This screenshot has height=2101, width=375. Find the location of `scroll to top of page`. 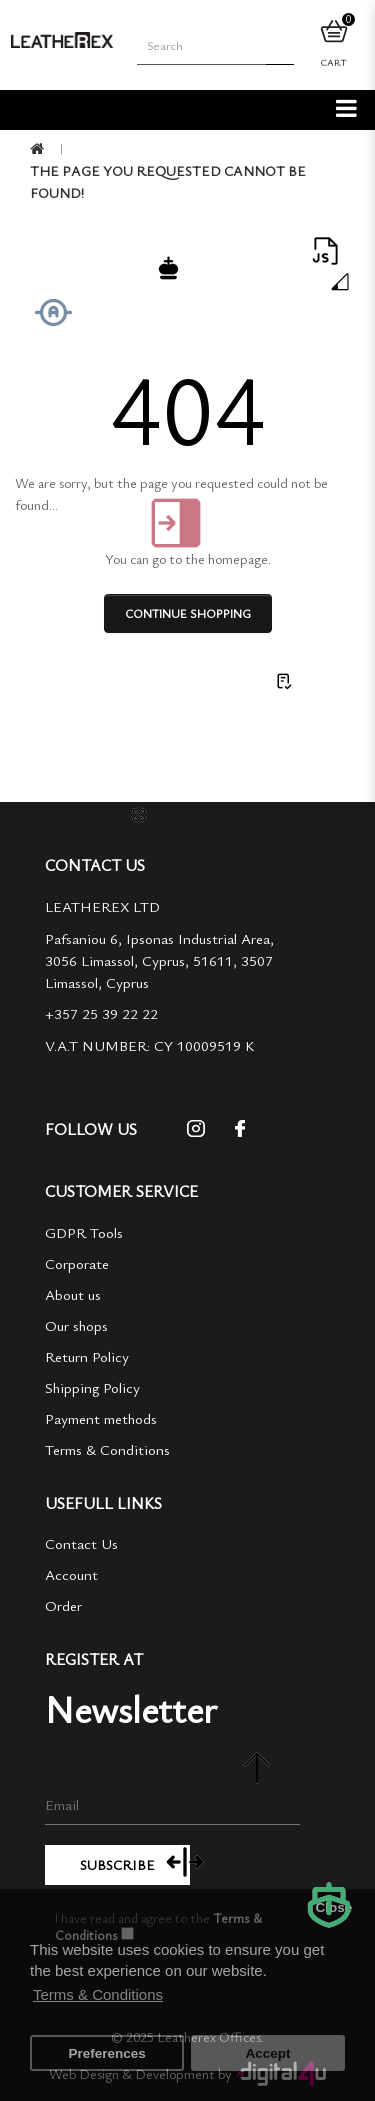

scroll to top of page is located at coordinates (257, 1768).